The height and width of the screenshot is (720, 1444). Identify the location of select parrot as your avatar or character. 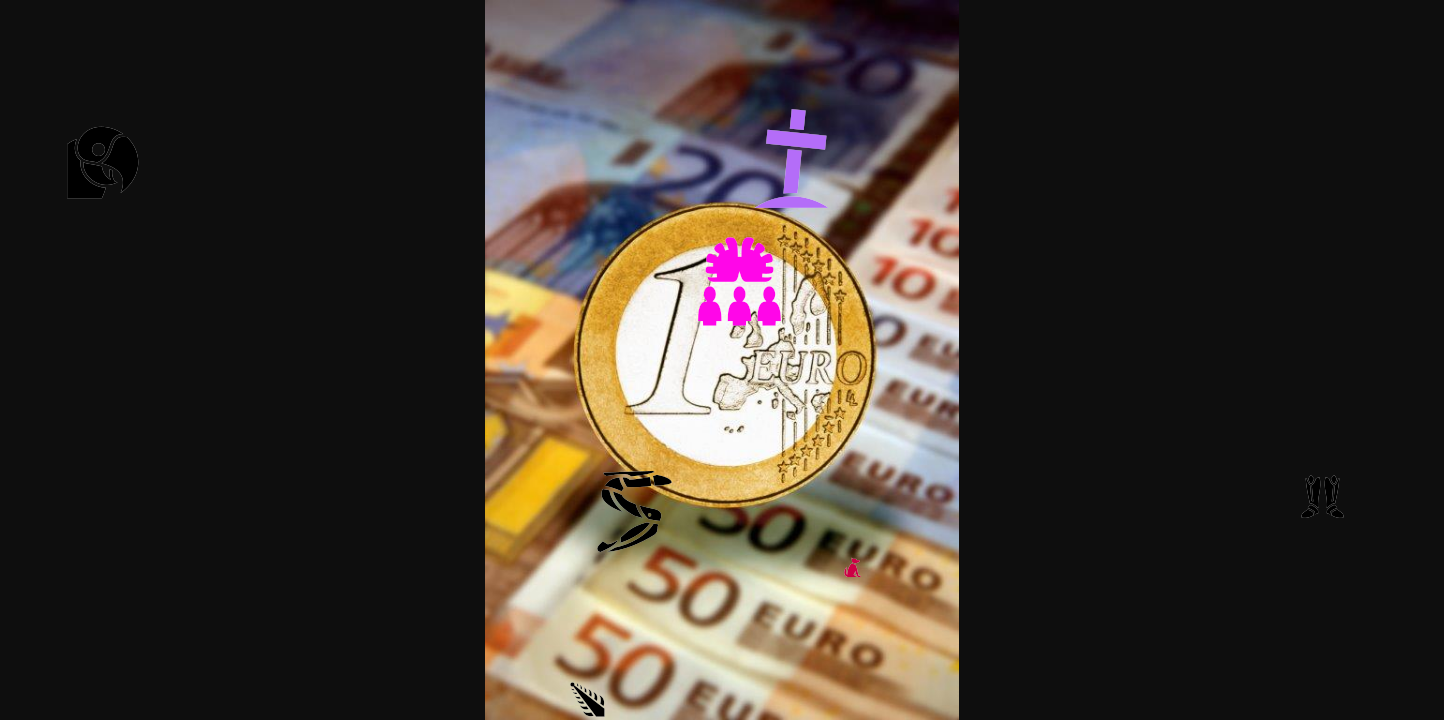
(102, 162).